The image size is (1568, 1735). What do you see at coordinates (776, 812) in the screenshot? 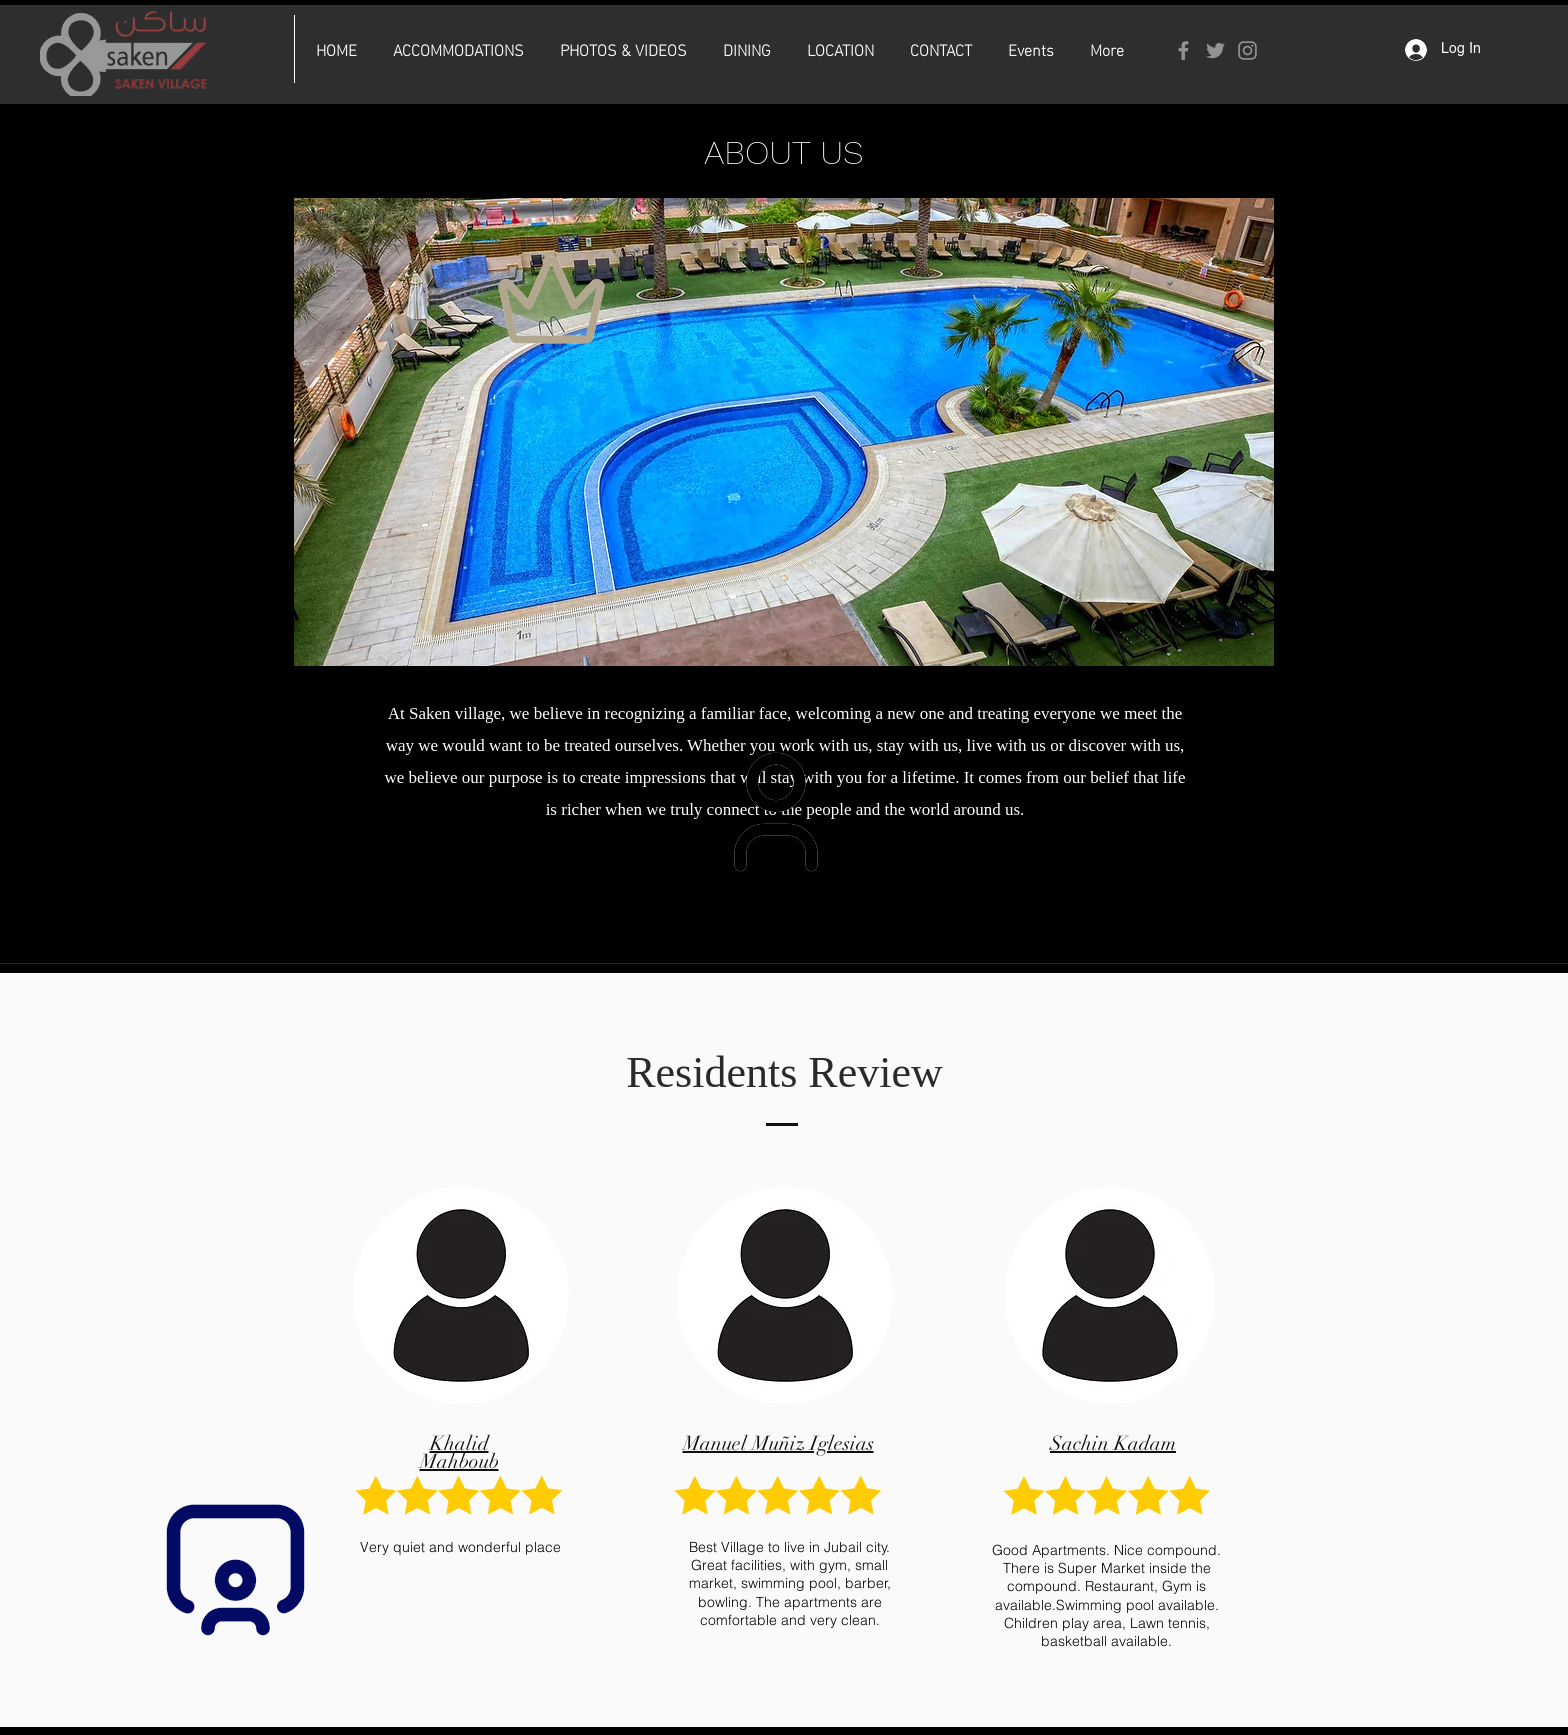
I see `view your profile` at bounding box center [776, 812].